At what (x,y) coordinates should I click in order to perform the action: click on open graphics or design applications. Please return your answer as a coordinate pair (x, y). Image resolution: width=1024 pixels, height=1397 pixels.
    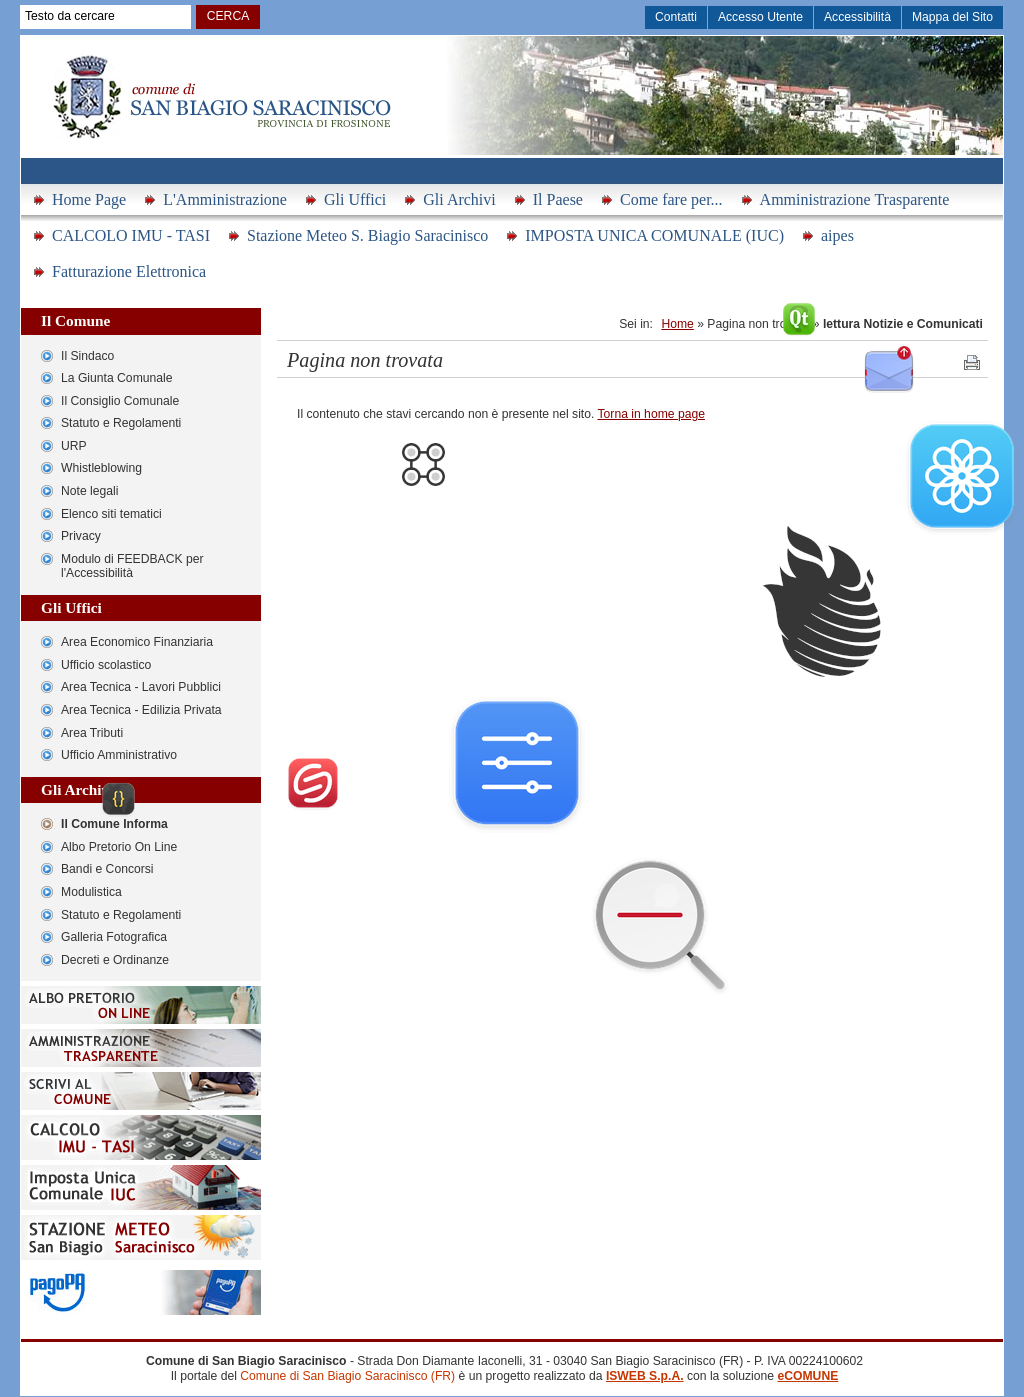
    Looking at the image, I should click on (962, 476).